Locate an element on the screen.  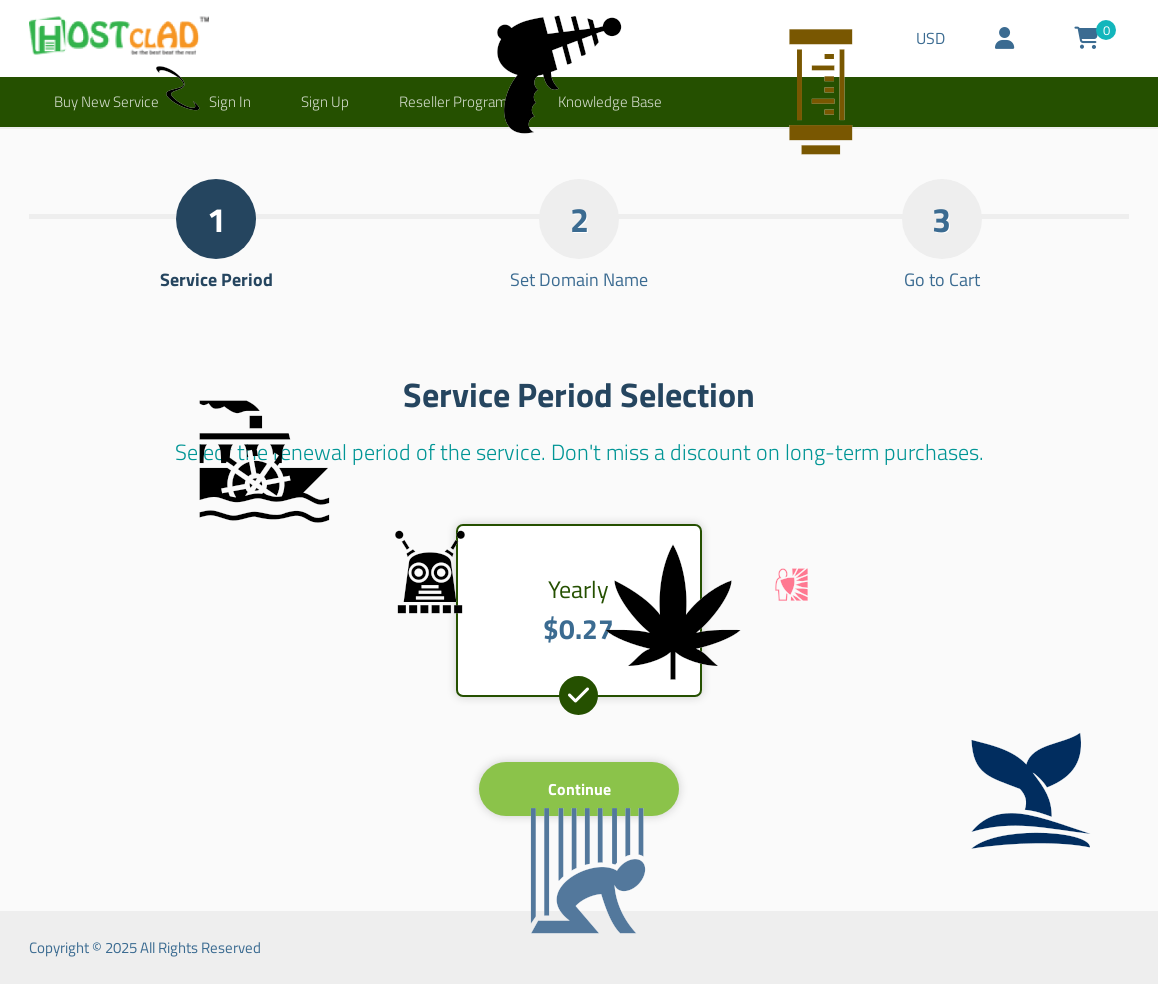
indicates a defeated or game over state is located at coordinates (586, 870).